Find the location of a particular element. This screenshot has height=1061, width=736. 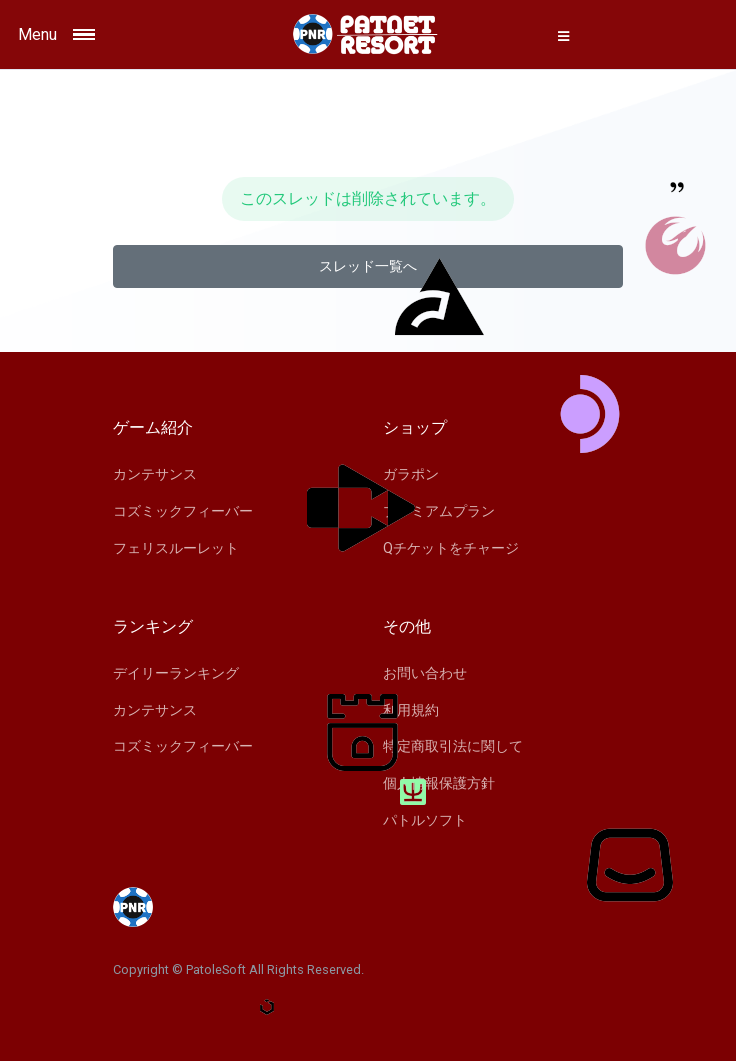

insert a closing quotation mark is located at coordinates (677, 187).